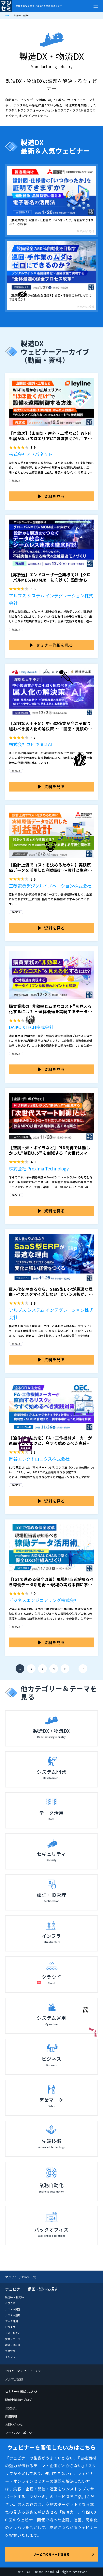  What do you see at coordinates (31, 1019) in the screenshot?
I see `access organ or church music settings` at bounding box center [31, 1019].